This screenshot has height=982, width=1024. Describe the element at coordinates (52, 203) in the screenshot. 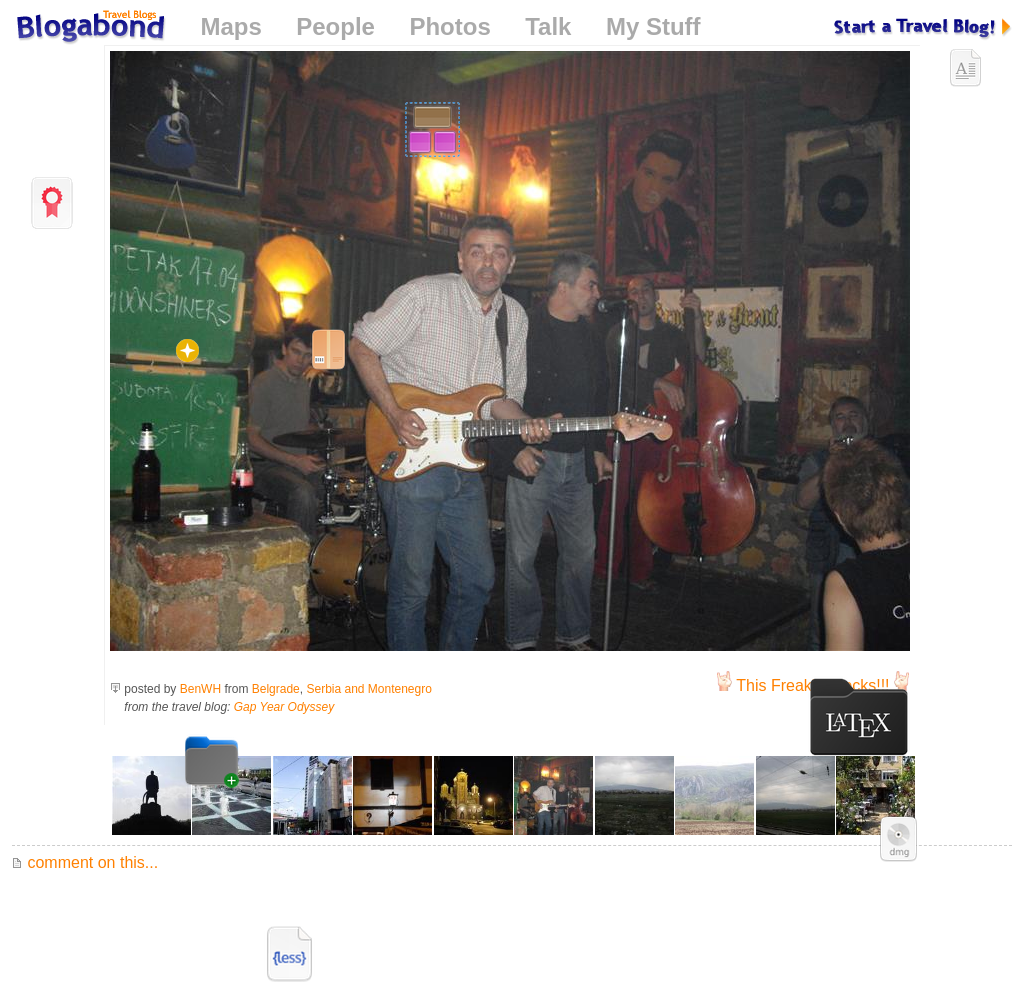

I see `a pkcs7 certificate file or security credential` at that location.